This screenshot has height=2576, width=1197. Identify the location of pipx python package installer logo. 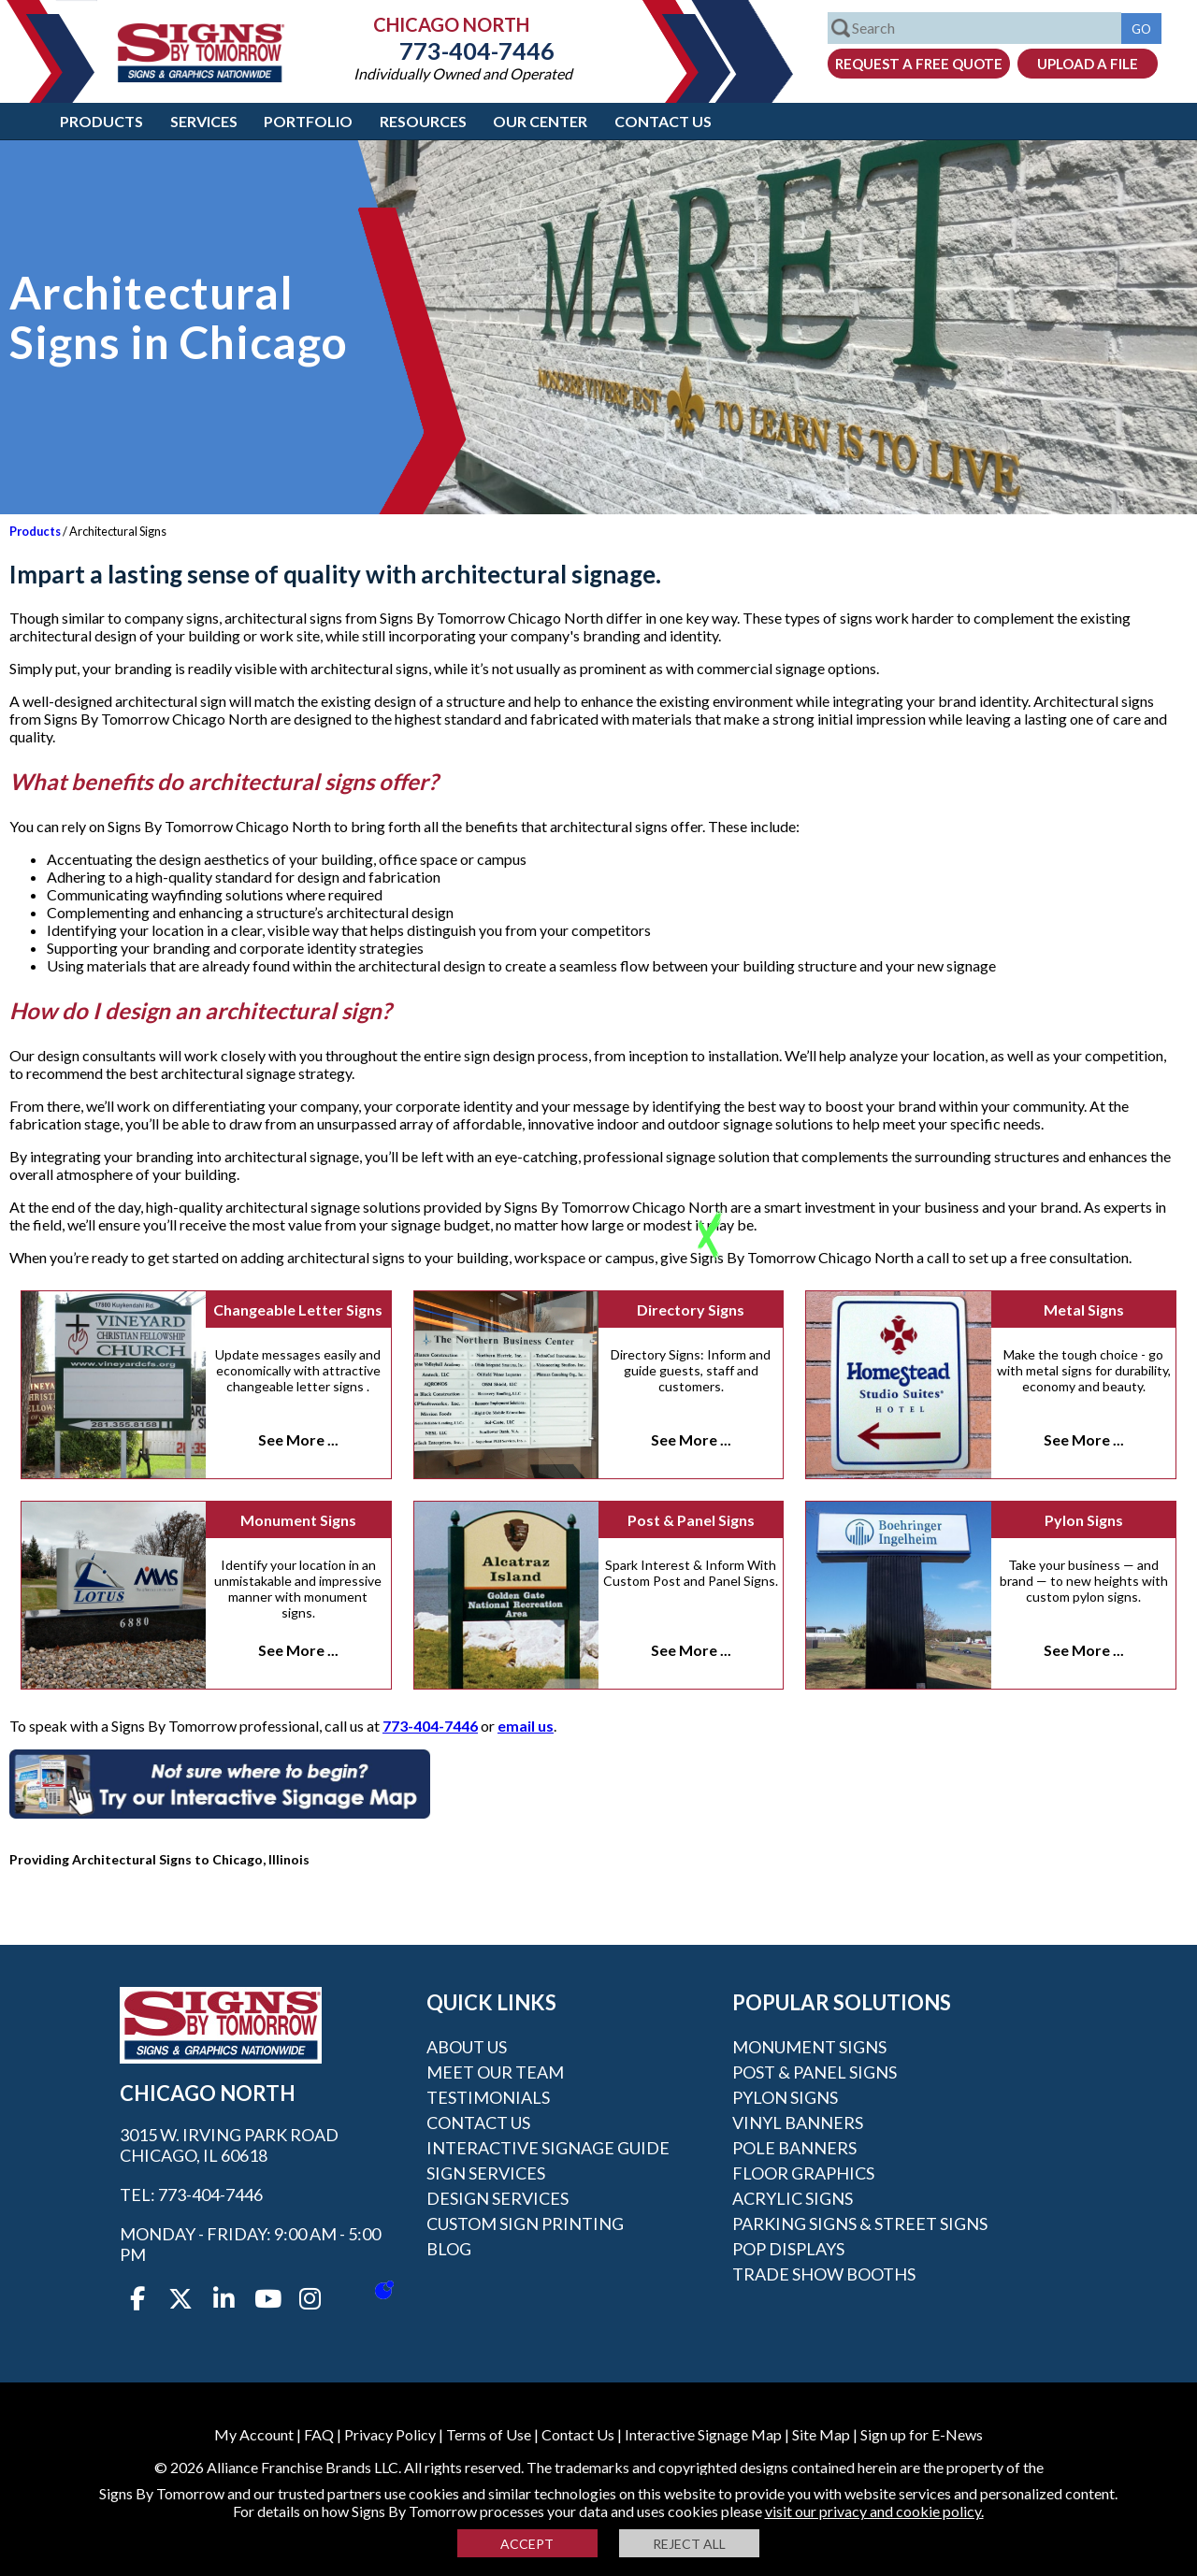
(710, 1234).